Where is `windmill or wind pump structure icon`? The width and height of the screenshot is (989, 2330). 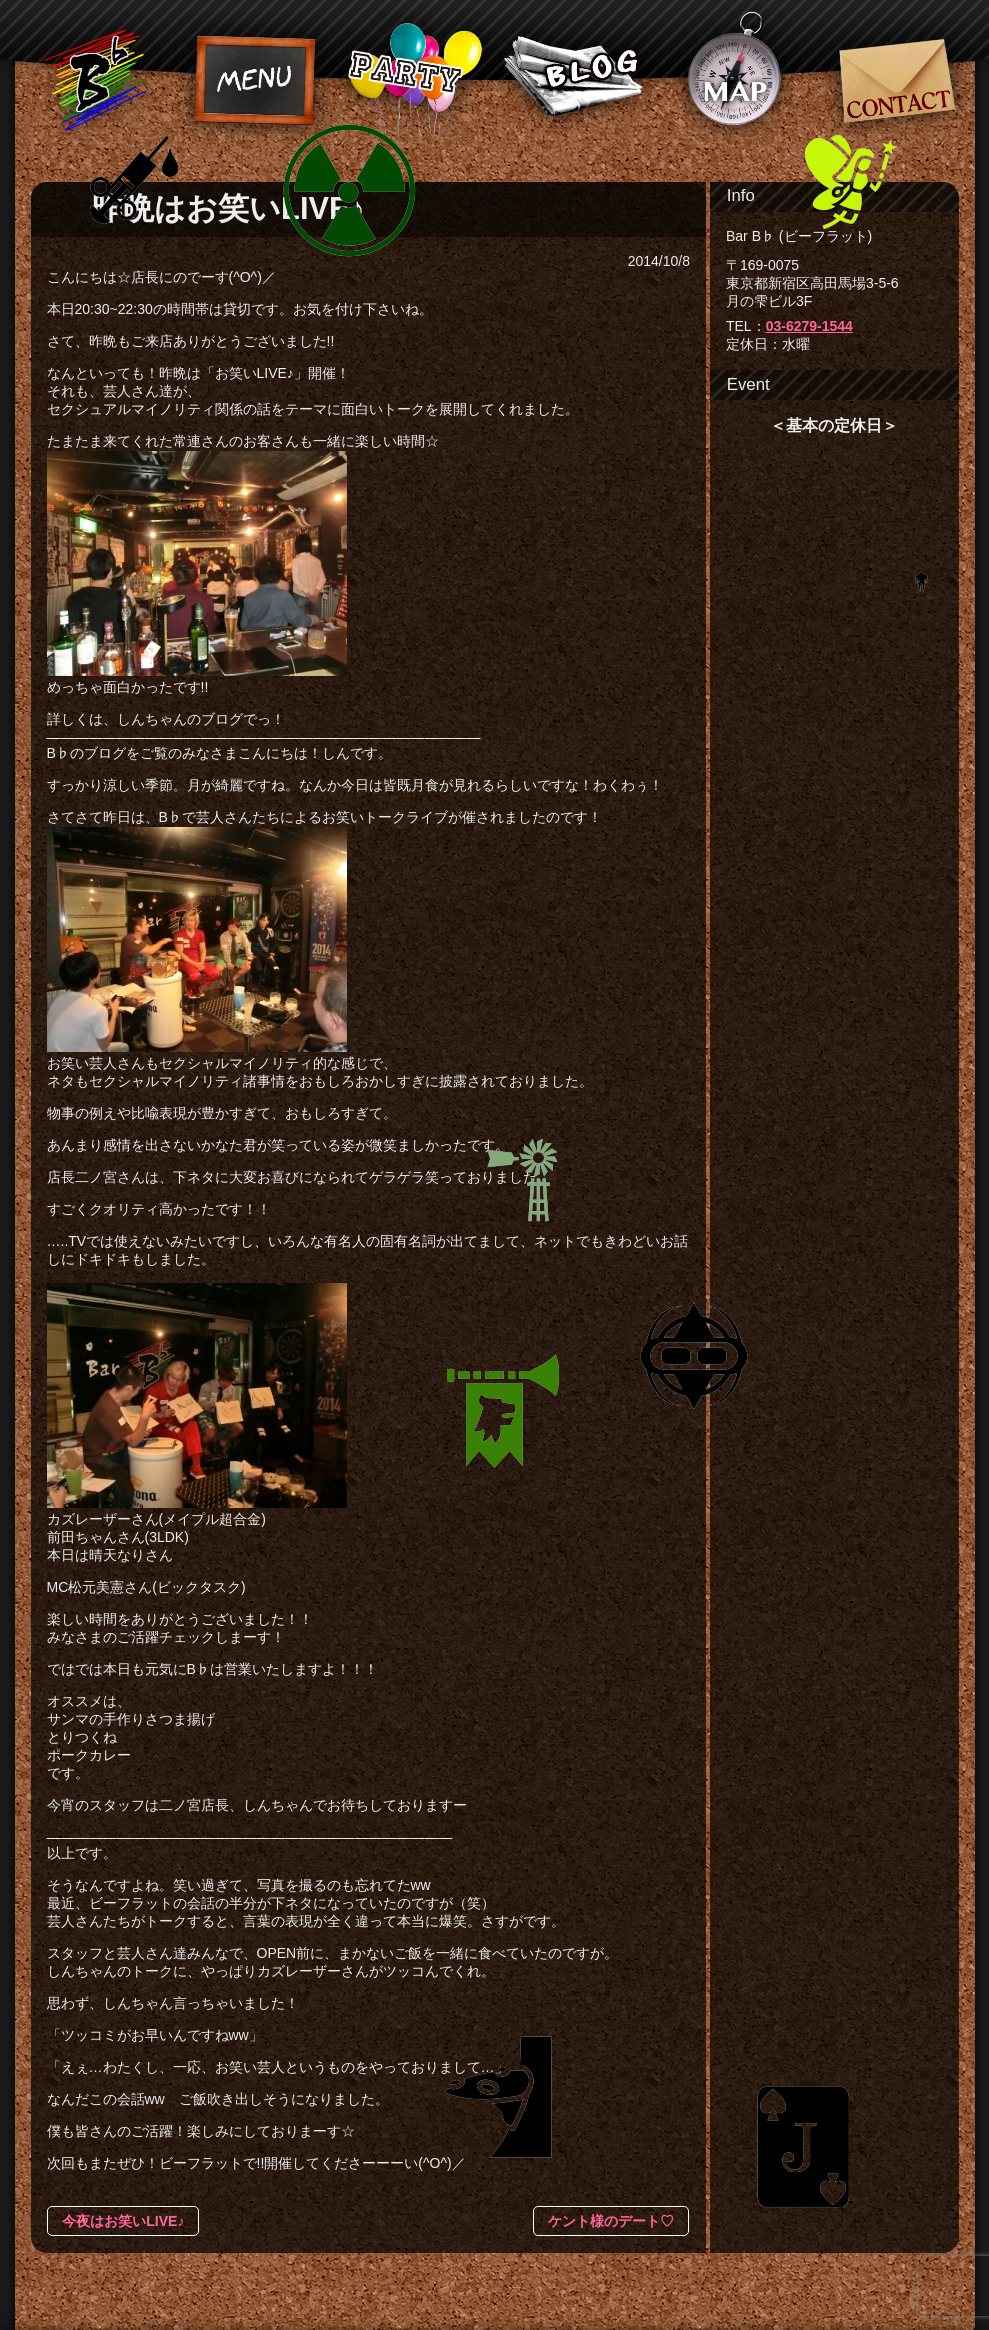 windmill or wind pump structure icon is located at coordinates (522, 1178).